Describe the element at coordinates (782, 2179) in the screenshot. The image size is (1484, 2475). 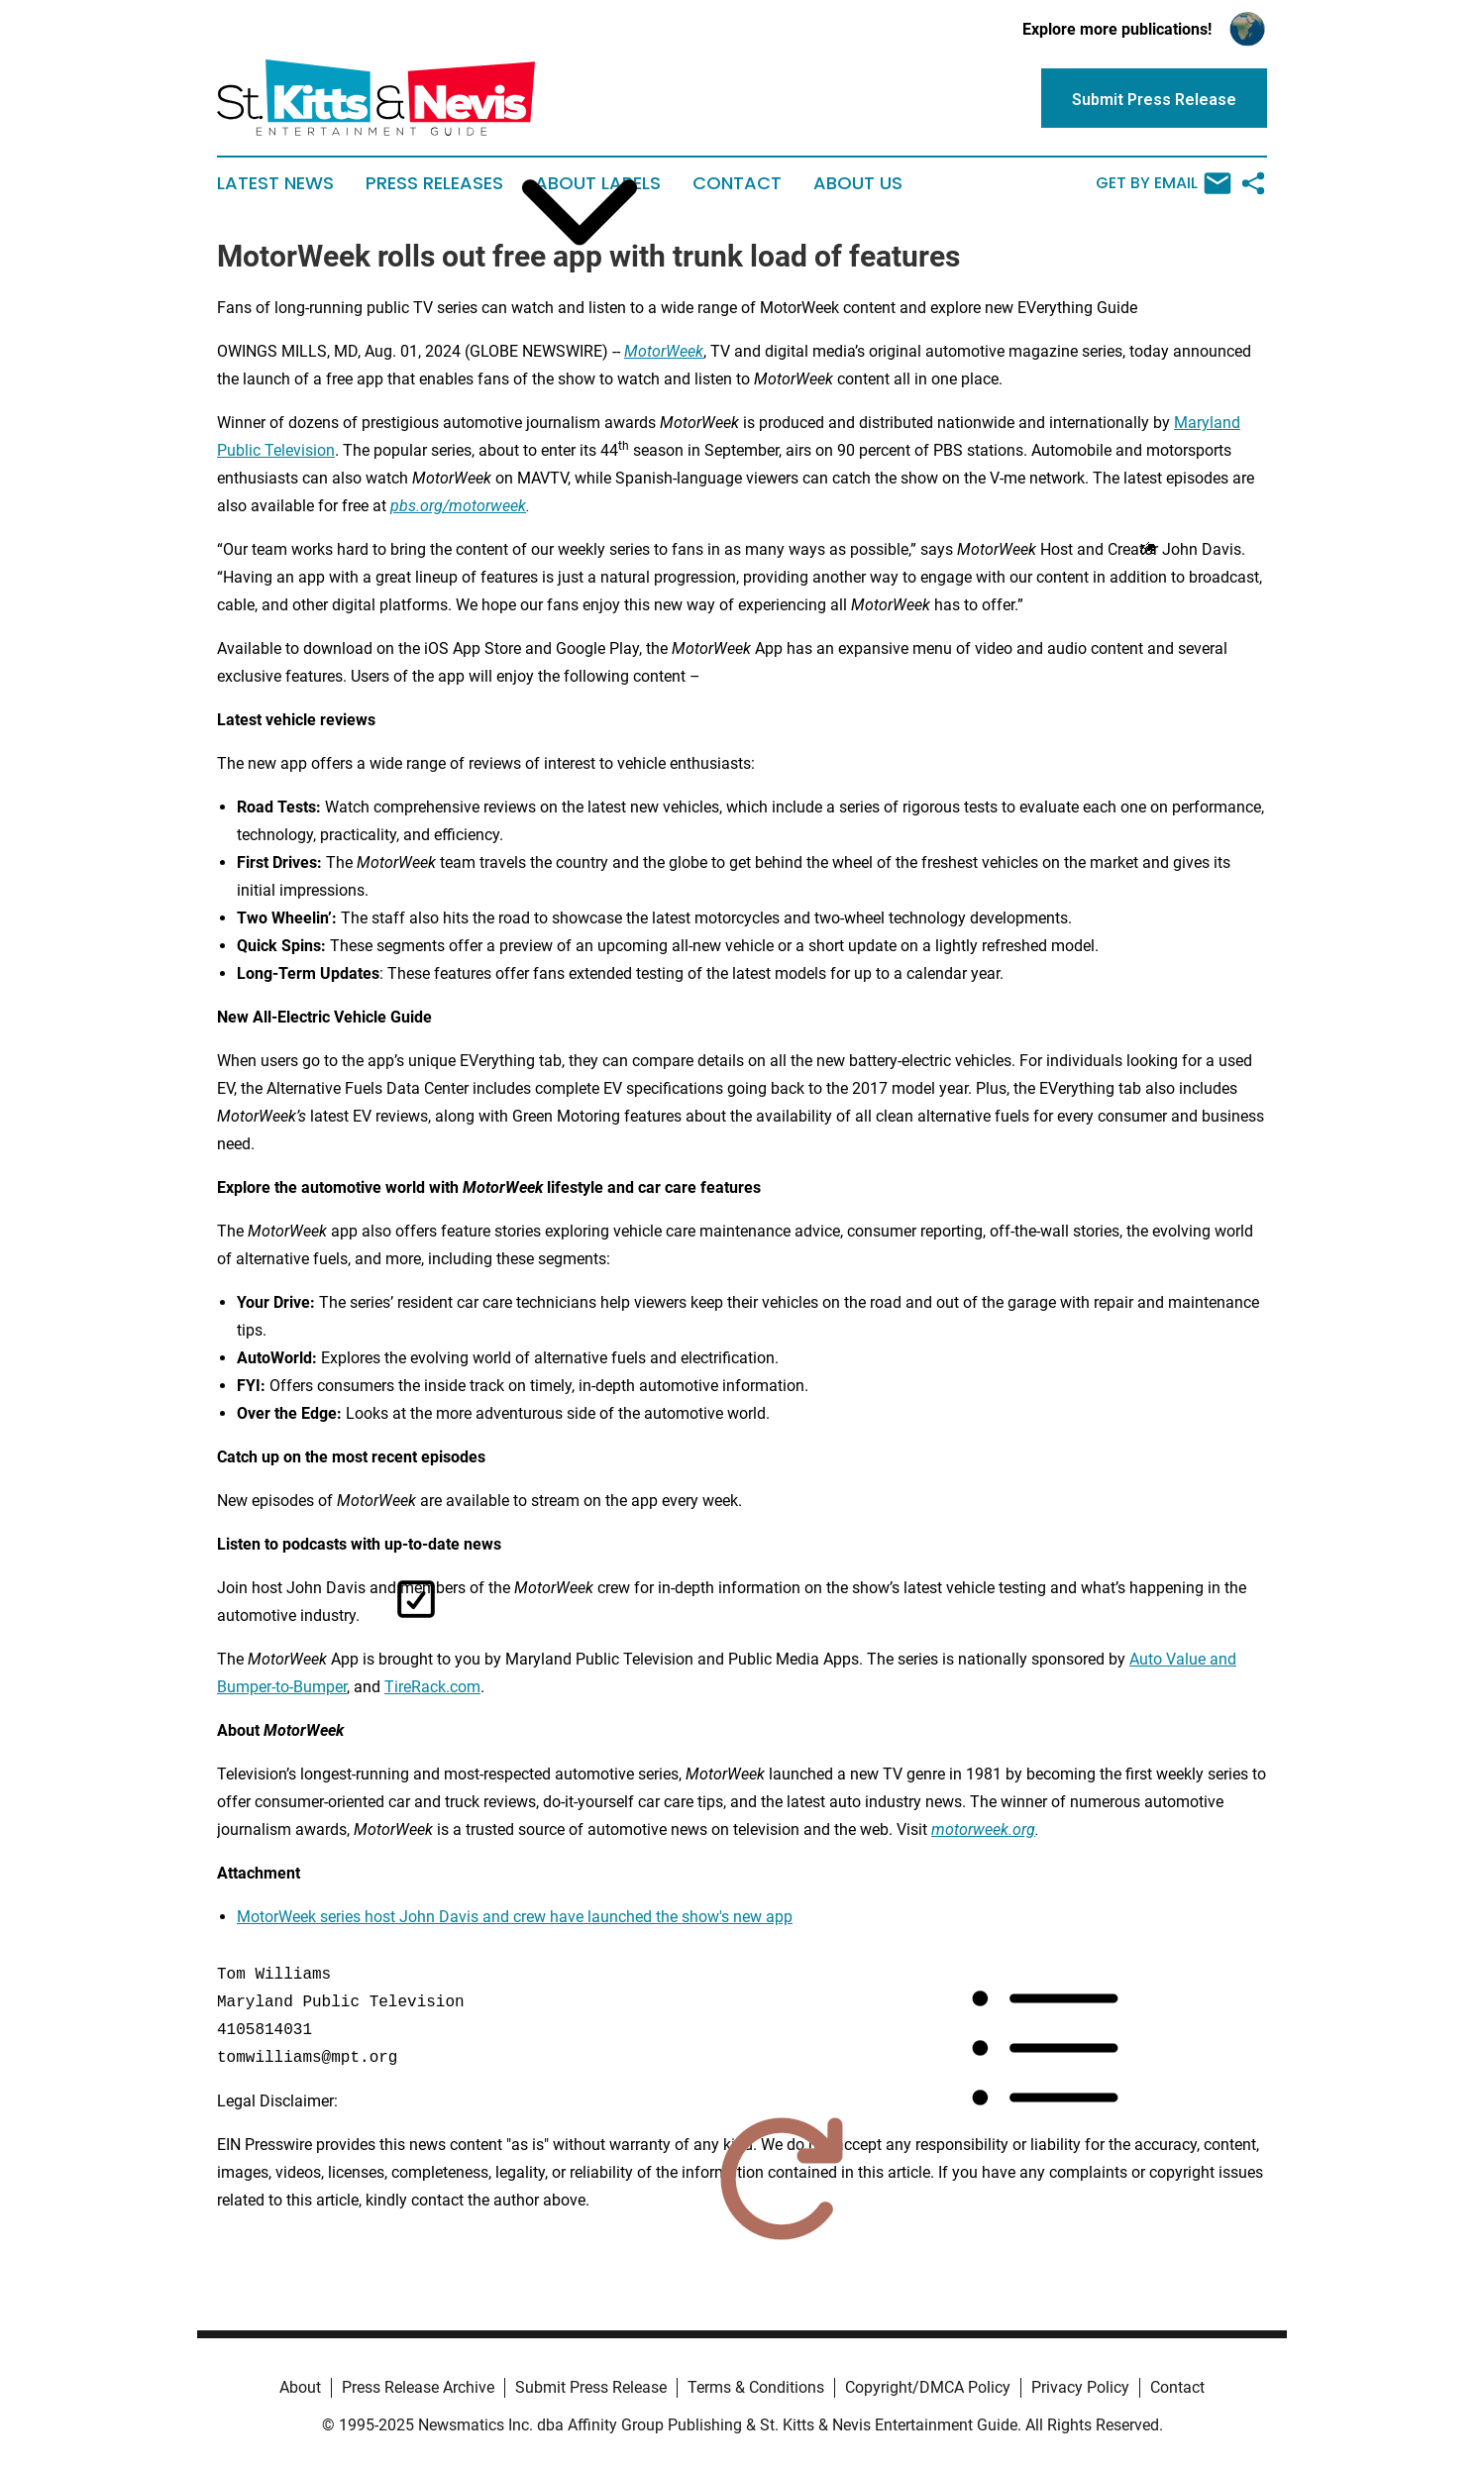
I see `redo the last action` at that location.